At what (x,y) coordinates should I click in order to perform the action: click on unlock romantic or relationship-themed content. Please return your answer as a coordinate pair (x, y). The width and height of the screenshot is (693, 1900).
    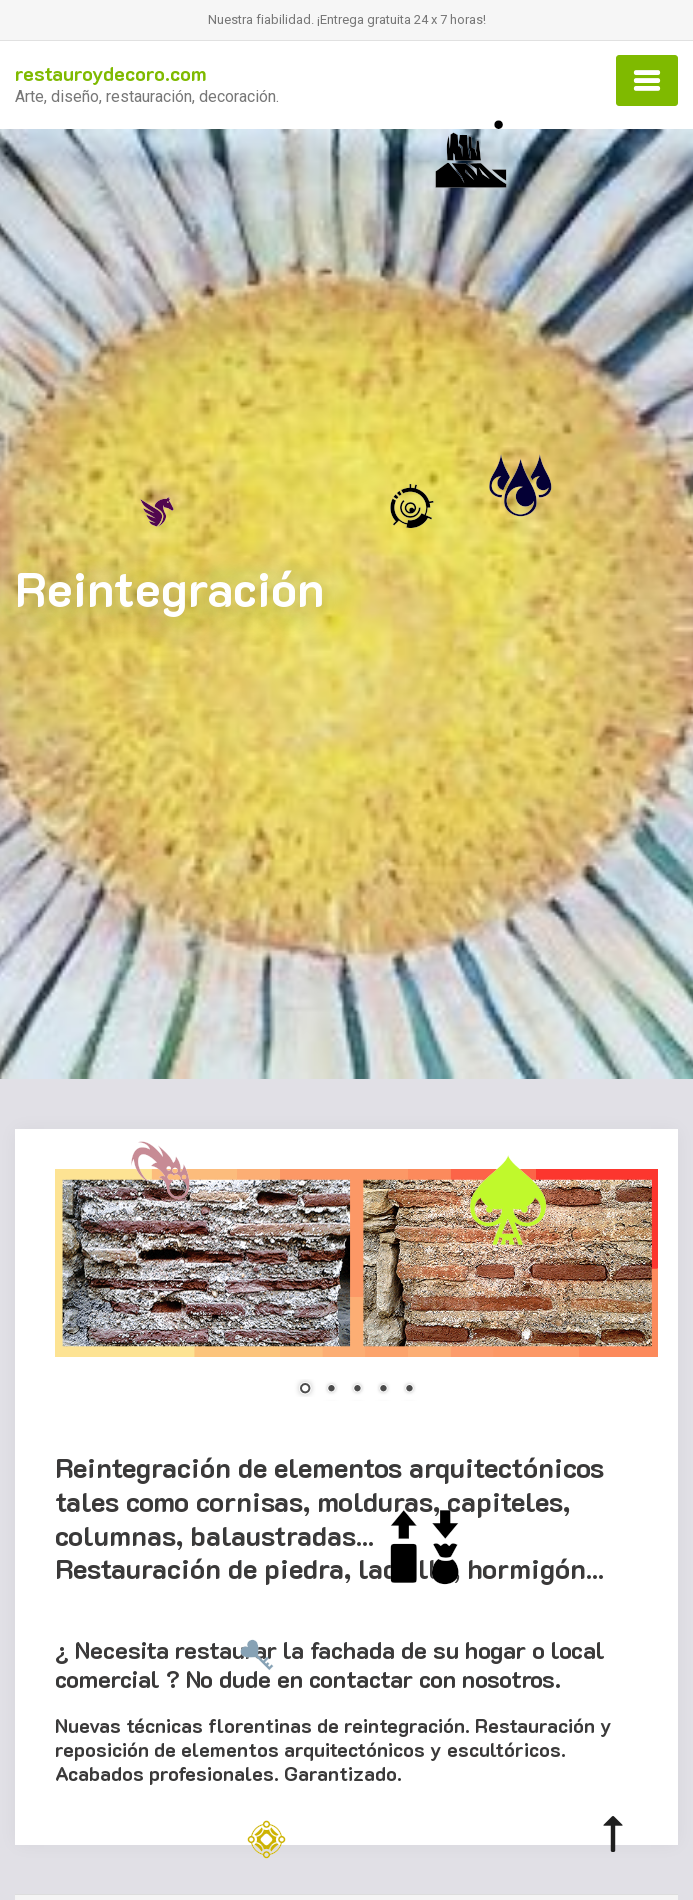
    Looking at the image, I should click on (257, 1655).